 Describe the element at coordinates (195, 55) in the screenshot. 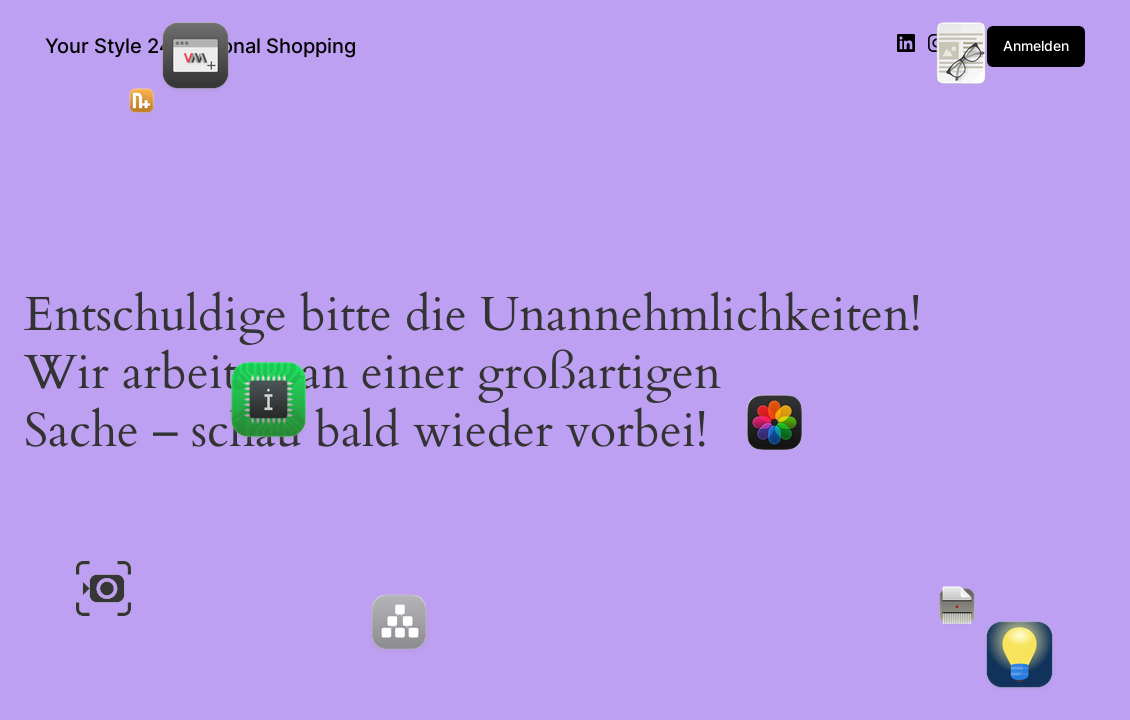

I see `create a new virtual machine` at that location.